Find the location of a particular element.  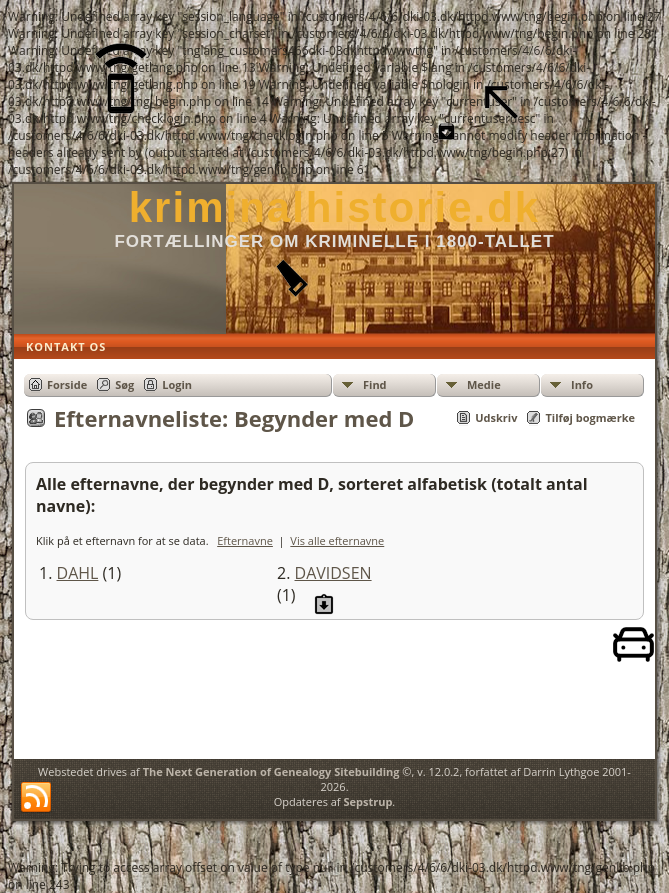

access vehicle or car-related settings is located at coordinates (633, 643).